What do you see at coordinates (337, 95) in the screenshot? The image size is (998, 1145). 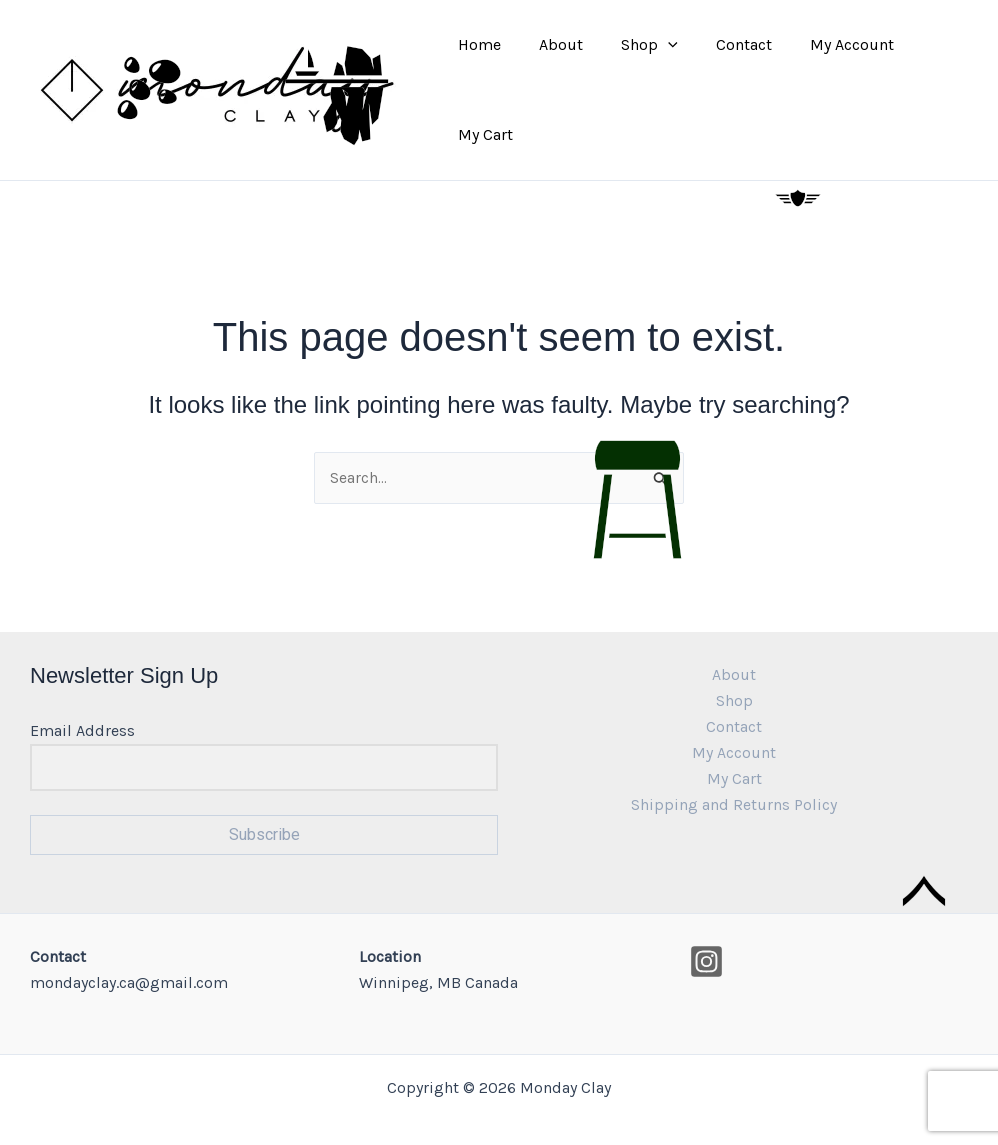 I see `indicates hidden complexity or underlying data not immediately visible` at bounding box center [337, 95].